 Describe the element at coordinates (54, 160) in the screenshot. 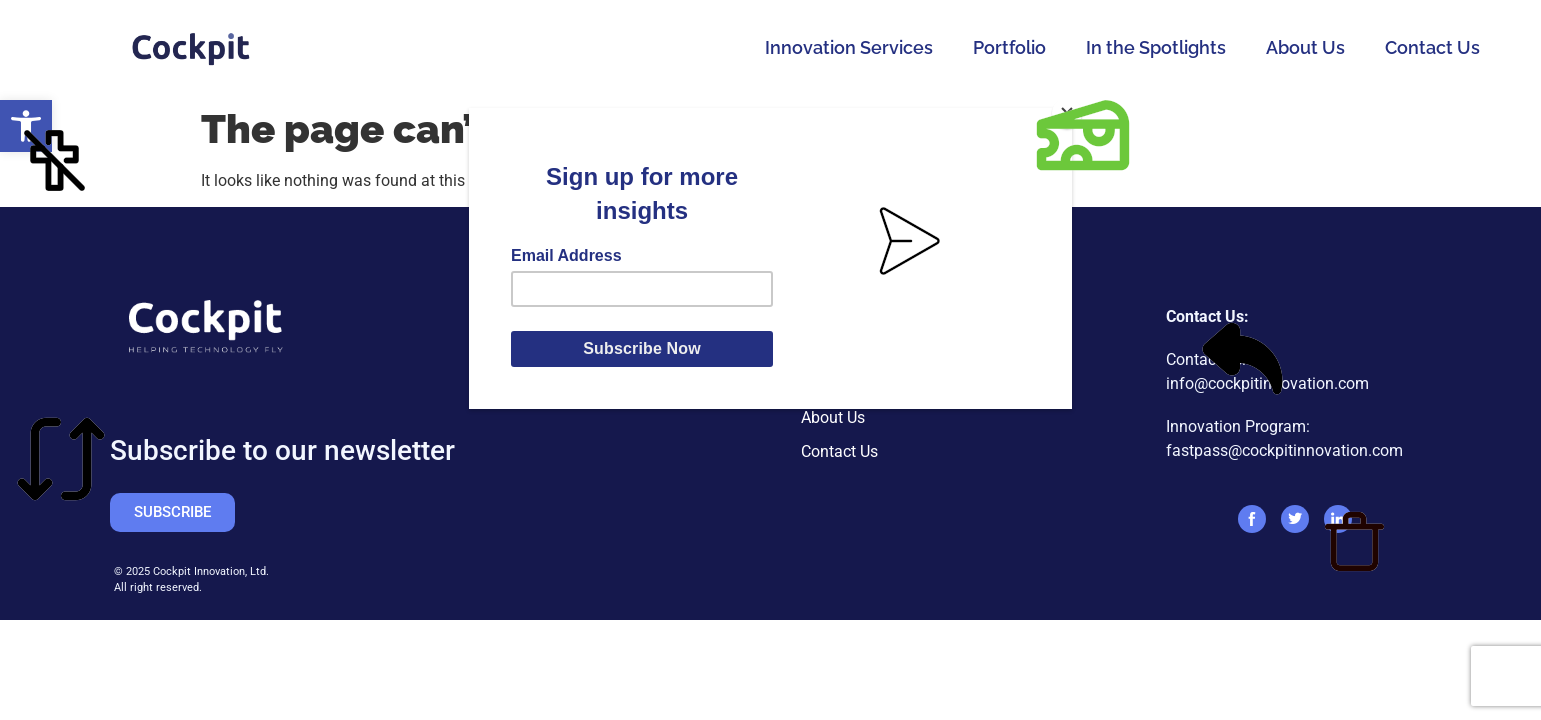

I see `medical or health features disabled` at that location.